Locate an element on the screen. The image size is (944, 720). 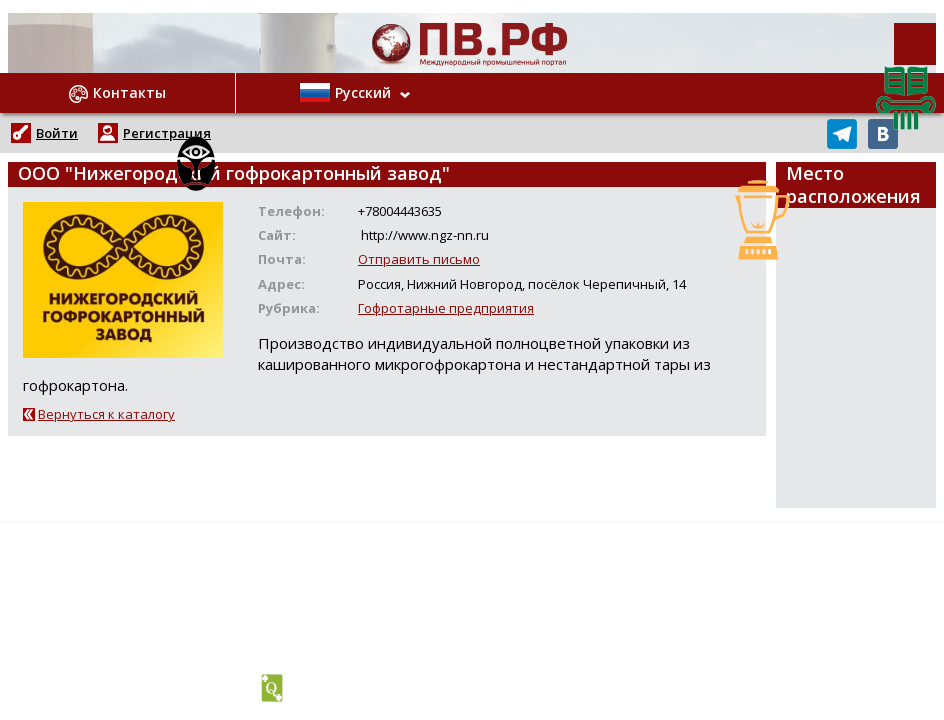
queen of spades playing card is located at coordinates (272, 688).